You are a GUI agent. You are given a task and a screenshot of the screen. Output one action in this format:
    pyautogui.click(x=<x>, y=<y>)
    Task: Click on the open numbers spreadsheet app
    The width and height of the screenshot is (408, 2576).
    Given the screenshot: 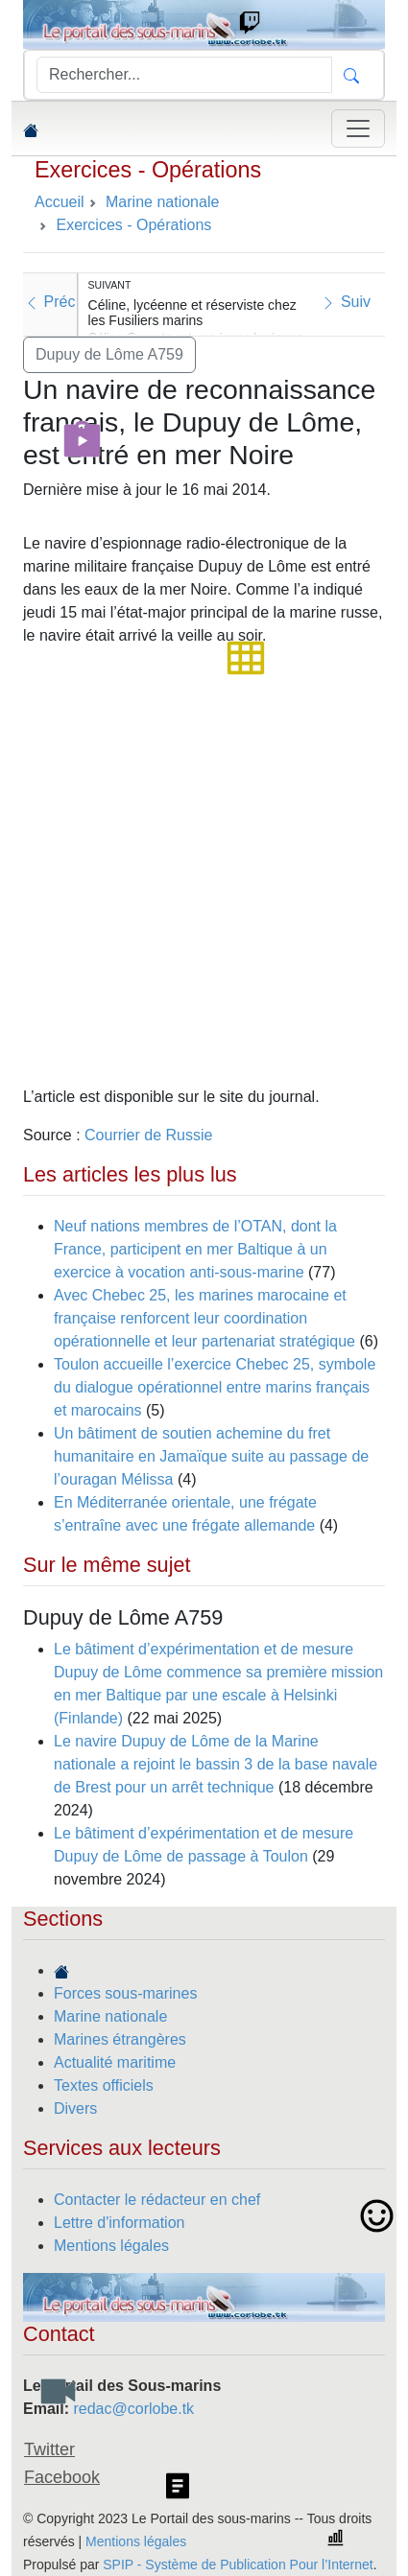 What is the action you would take?
    pyautogui.click(x=335, y=2538)
    